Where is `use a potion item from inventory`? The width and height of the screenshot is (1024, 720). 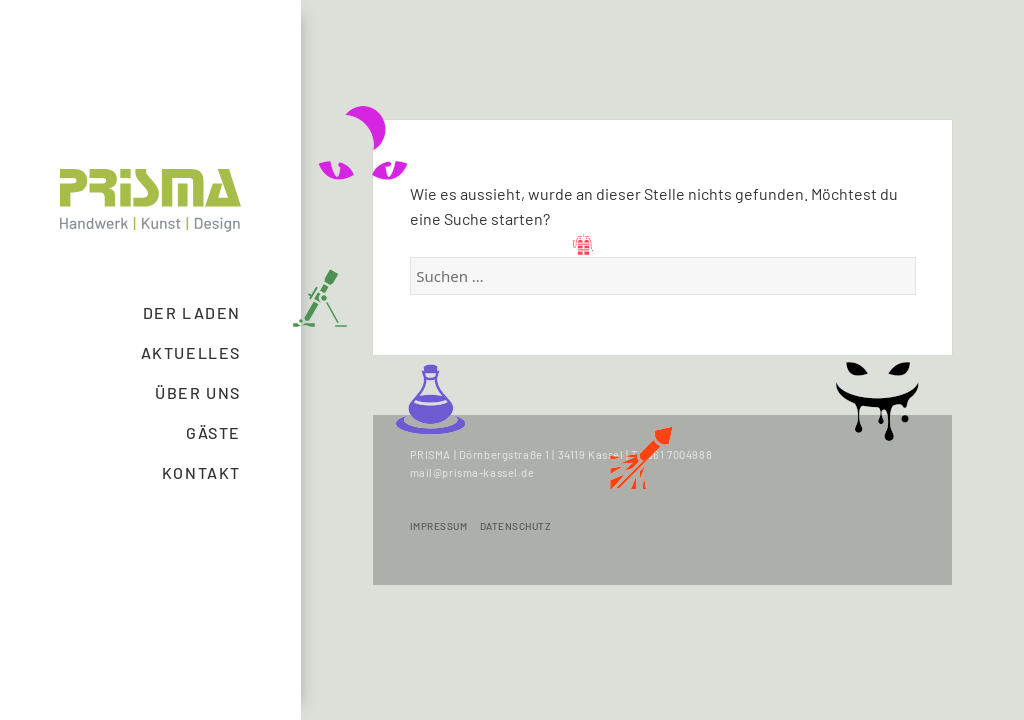 use a potion item from inventory is located at coordinates (430, 399).